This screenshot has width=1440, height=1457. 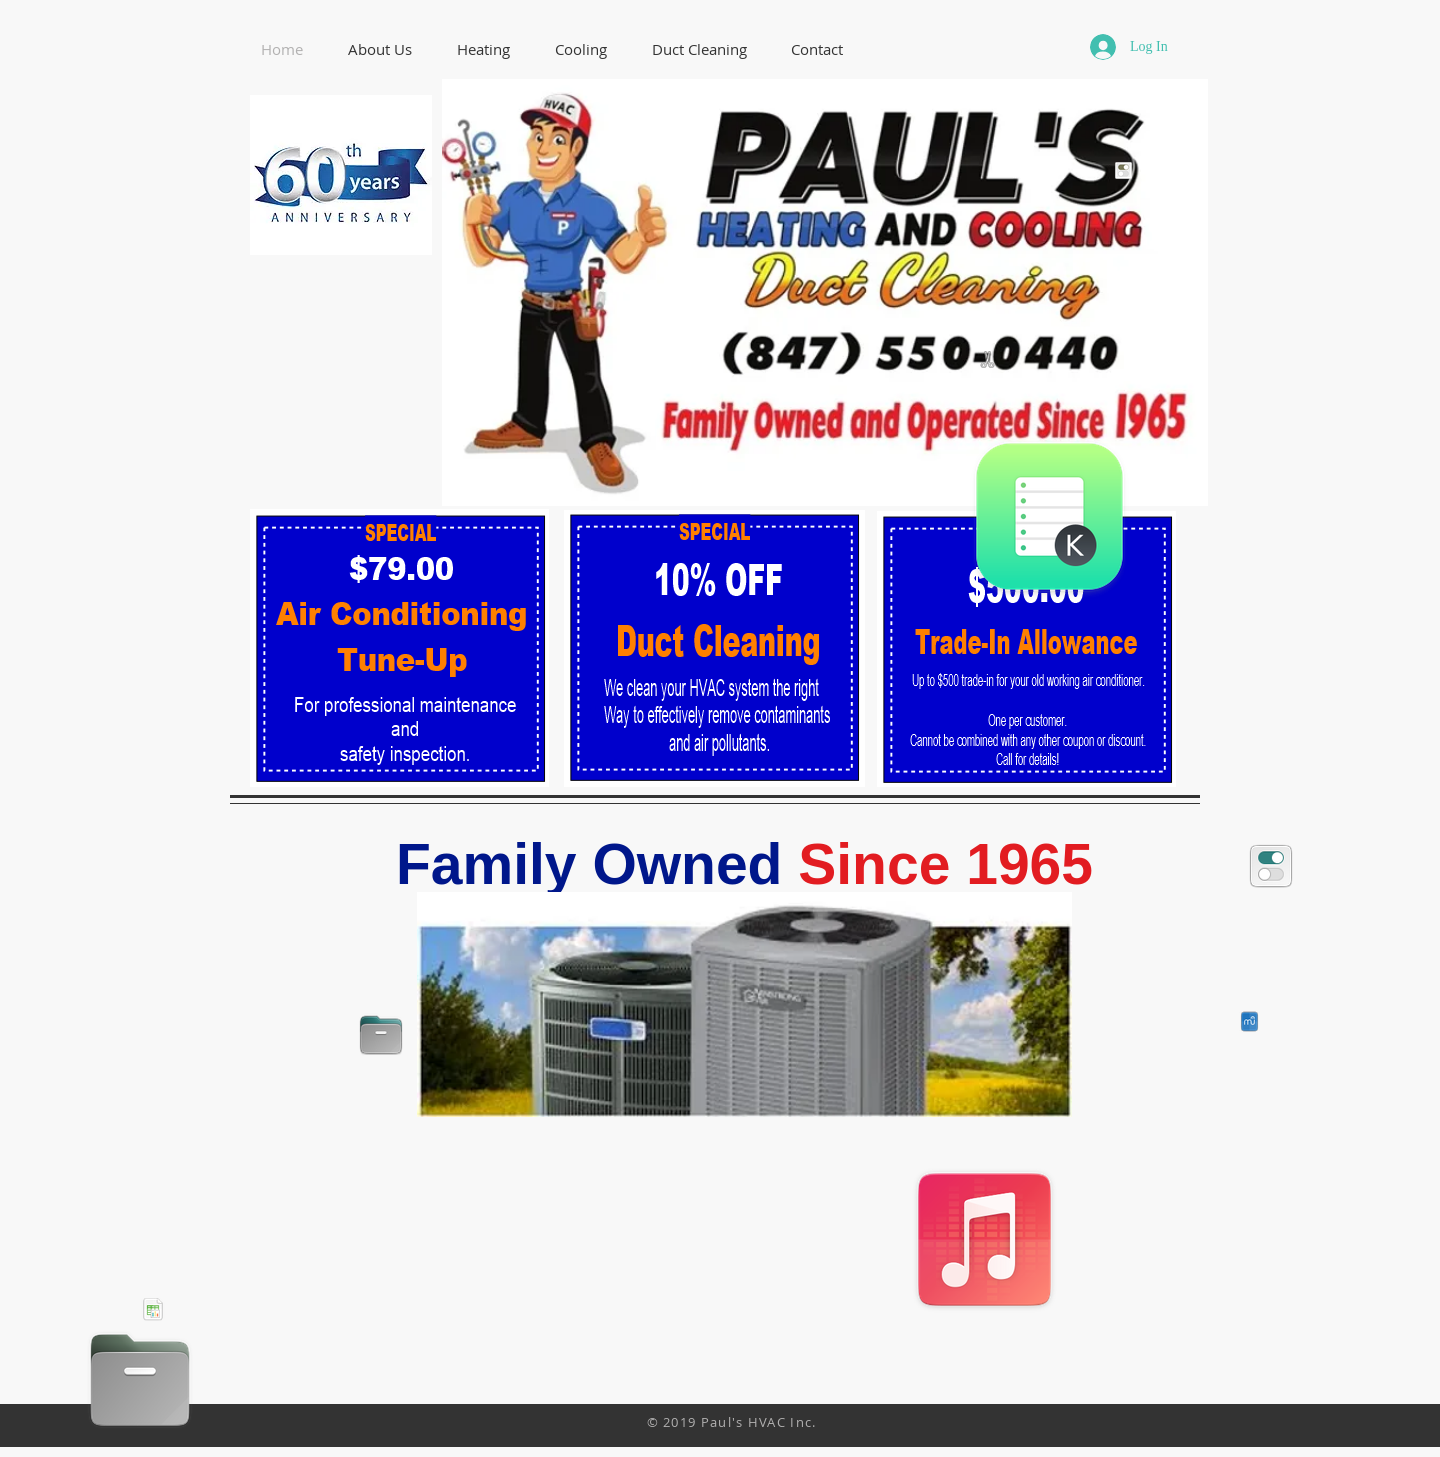 What do you see at coordinates (140, 1380) in the screenshot?
I see `open the file manager` at bounding box center [140, 1380].